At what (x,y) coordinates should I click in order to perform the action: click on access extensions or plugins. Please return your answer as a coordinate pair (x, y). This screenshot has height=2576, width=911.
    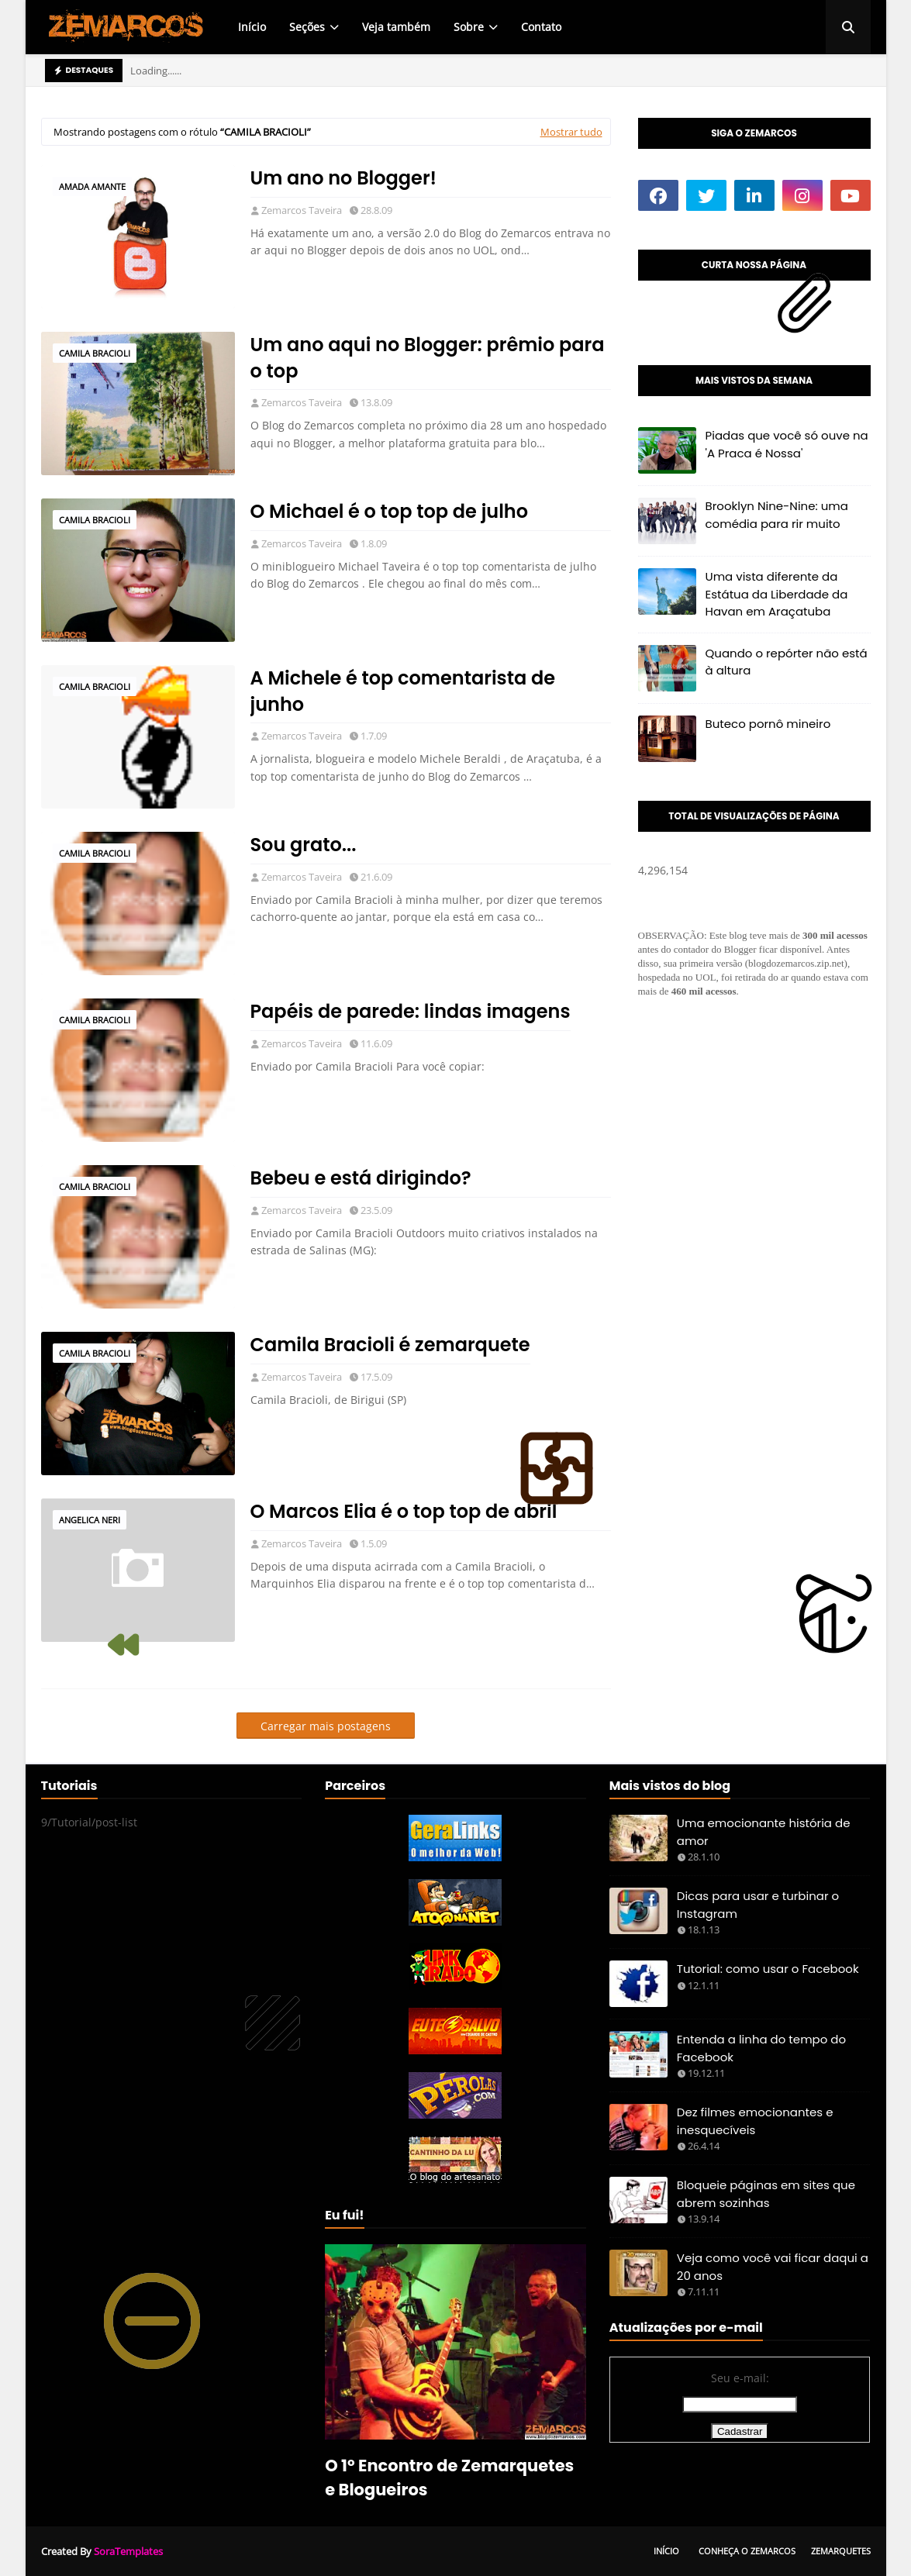
    Looking at the image, I should click on (557, 1468).